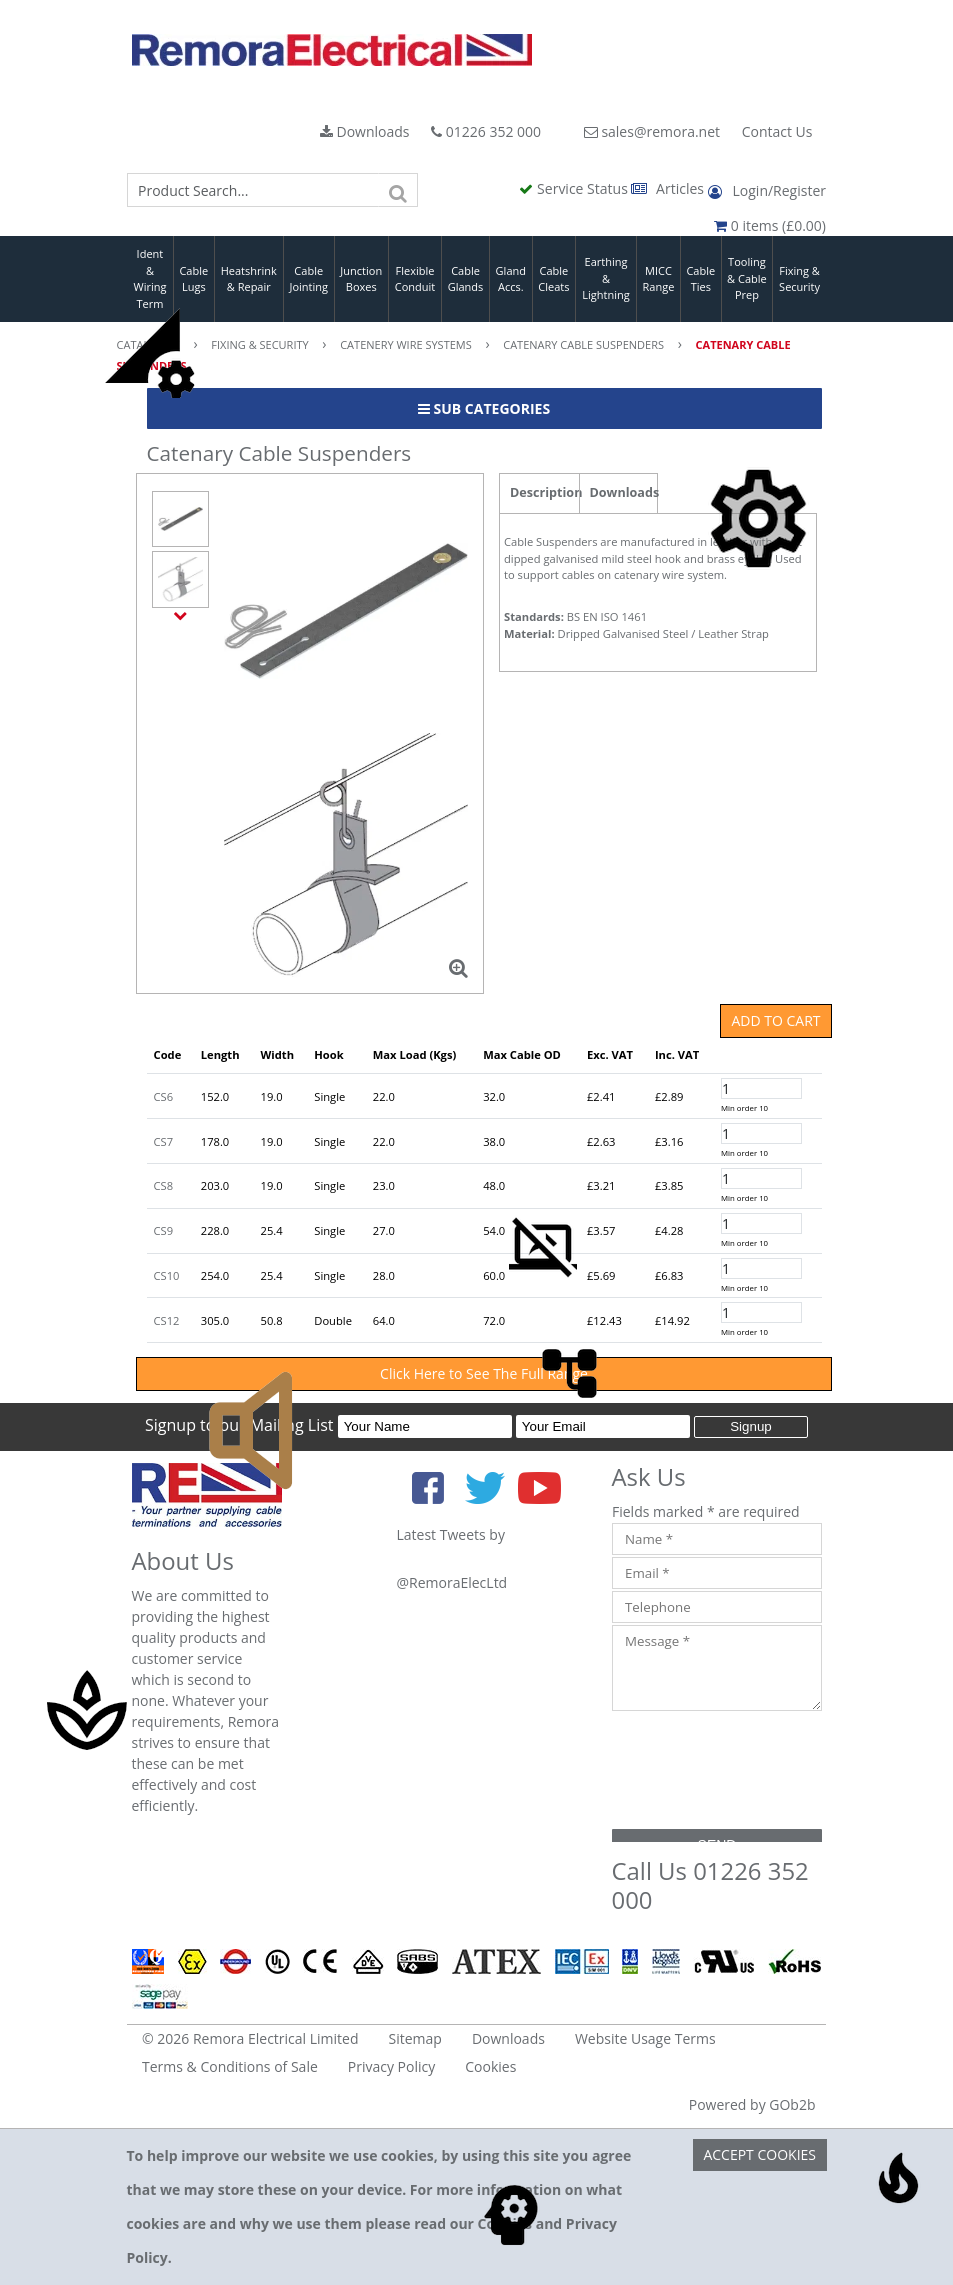  What do you see at coordinates (758, 518) in the screenshot?
I see `access app or system settings` at bounding box center [758, 518].